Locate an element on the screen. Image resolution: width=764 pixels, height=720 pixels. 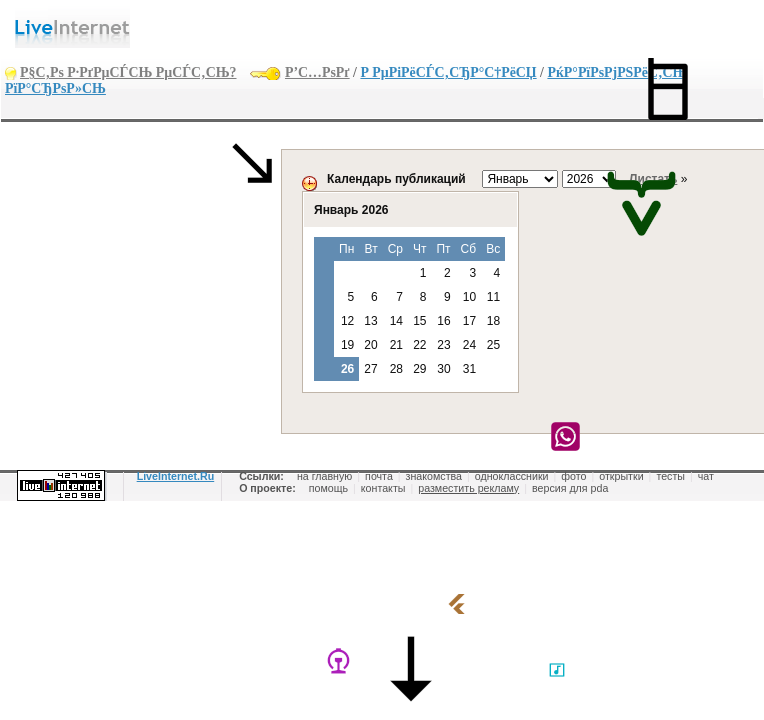
scroll down or view more content is located at coordinates (411, 669).